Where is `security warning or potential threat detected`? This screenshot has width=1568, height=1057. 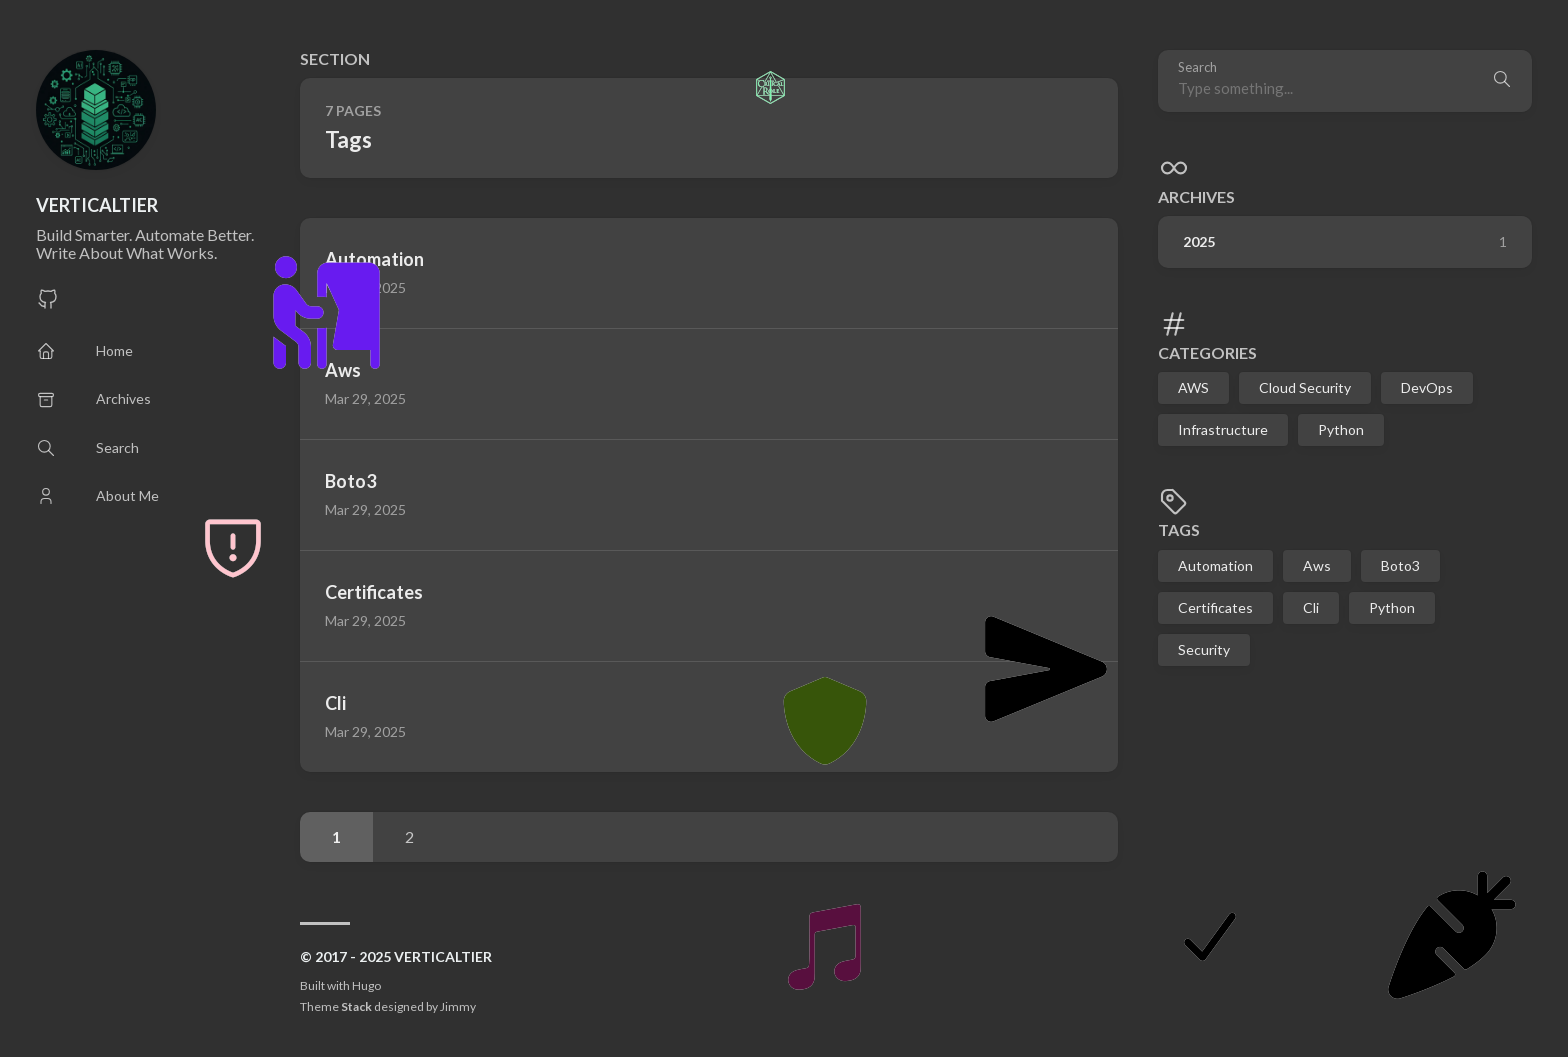
security warning or potential threat detected is located at coordinates (233, 545).